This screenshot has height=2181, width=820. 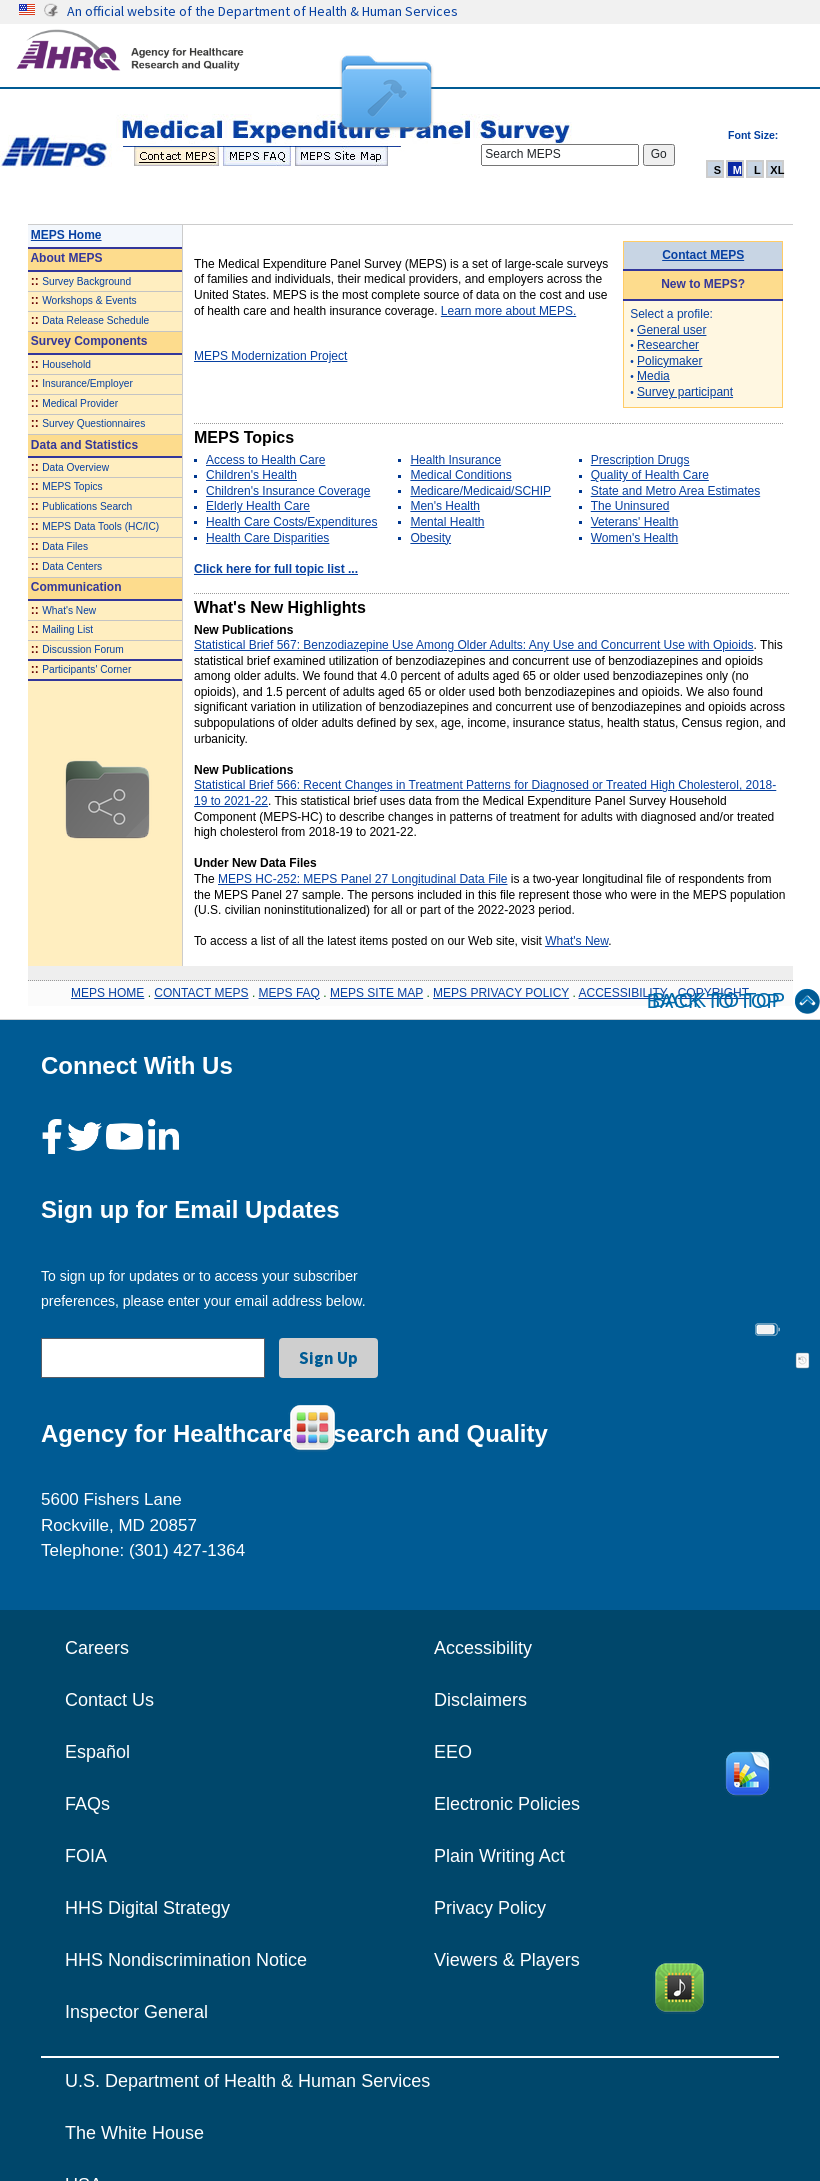 I want to click on indicates battery is at 90% charge, so click(x=767, y=1329).